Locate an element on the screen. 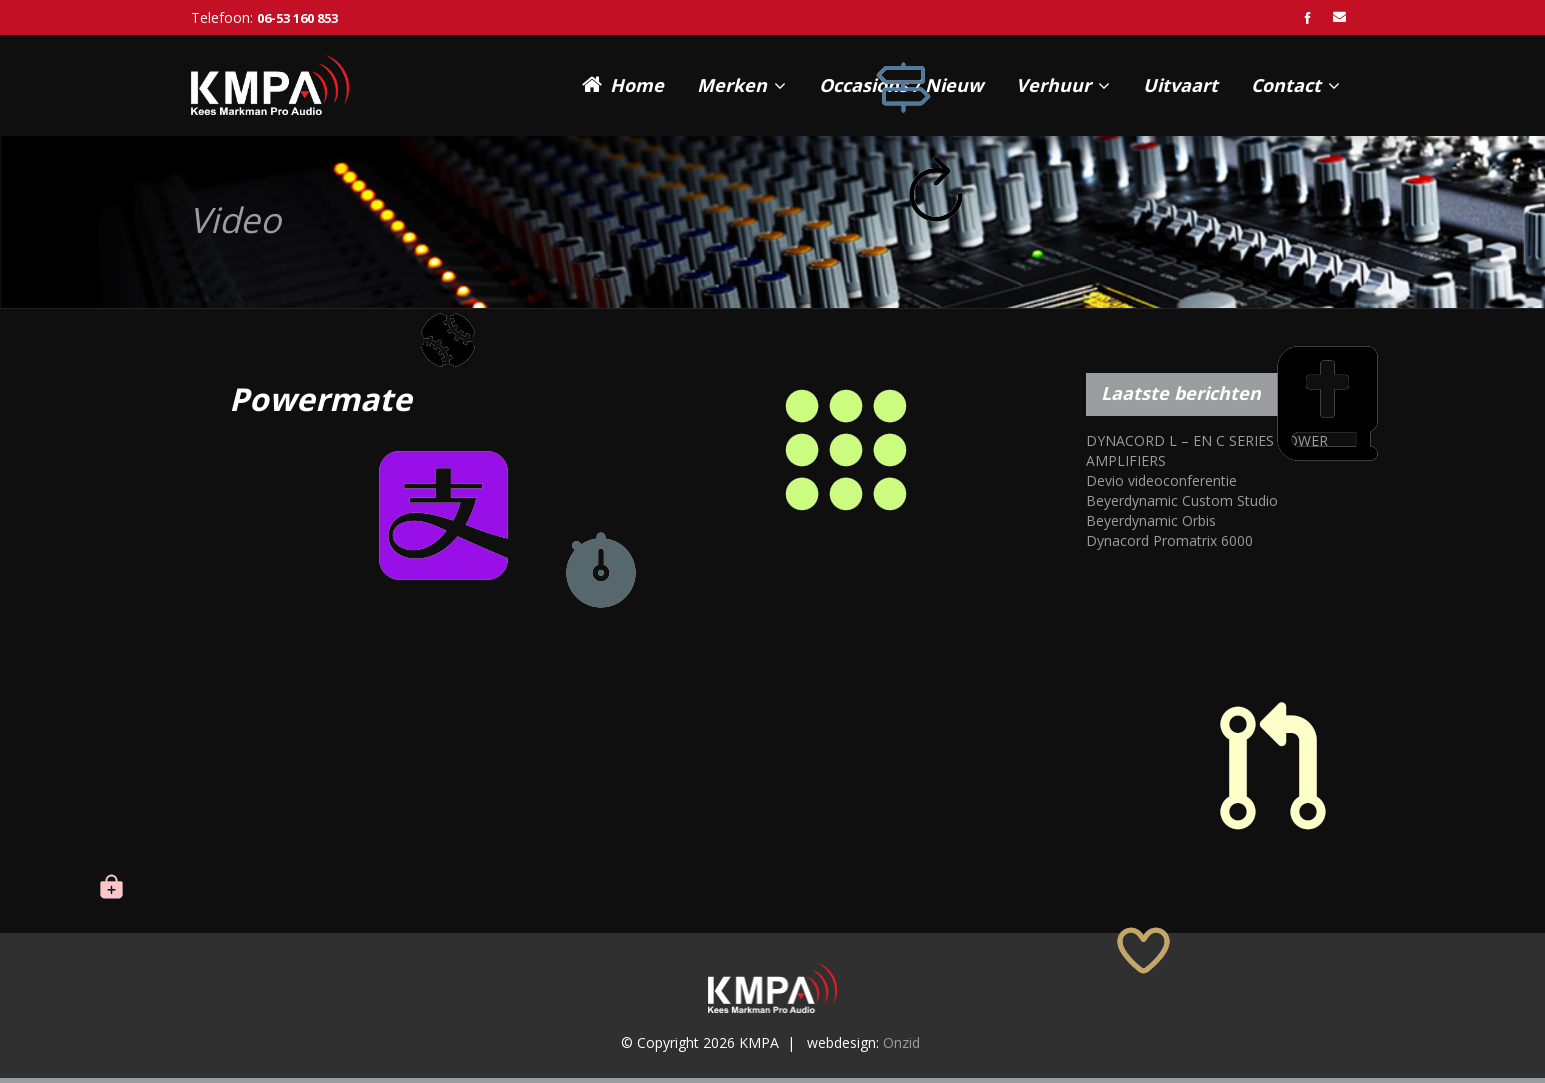 The width and height of the screenshot is (1545, 1083). pay with Alipay is located at coordinates (443, 515).